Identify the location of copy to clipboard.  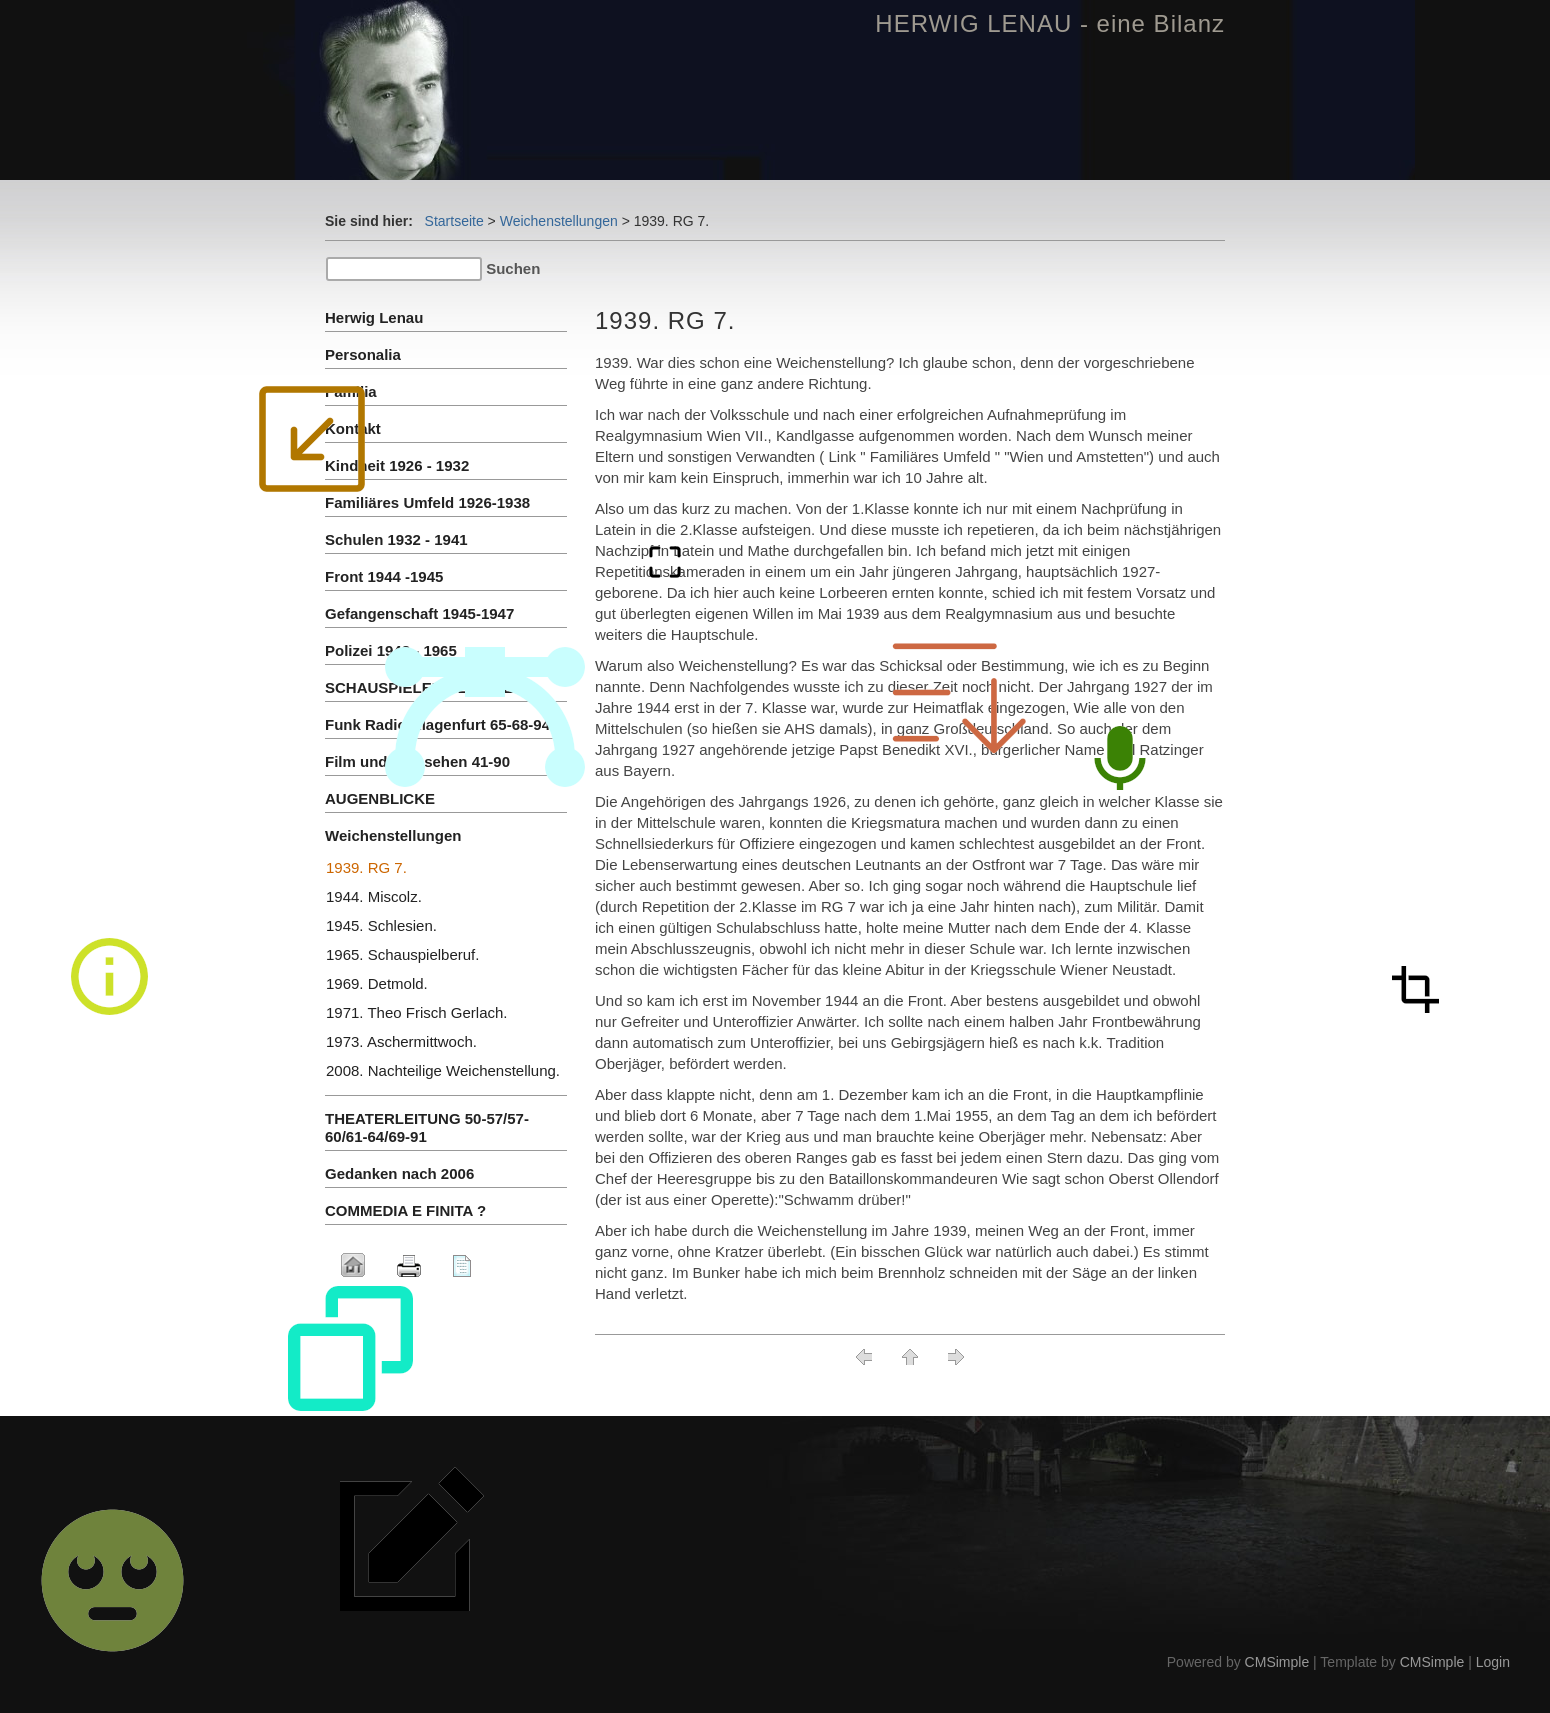
(350, 1348).